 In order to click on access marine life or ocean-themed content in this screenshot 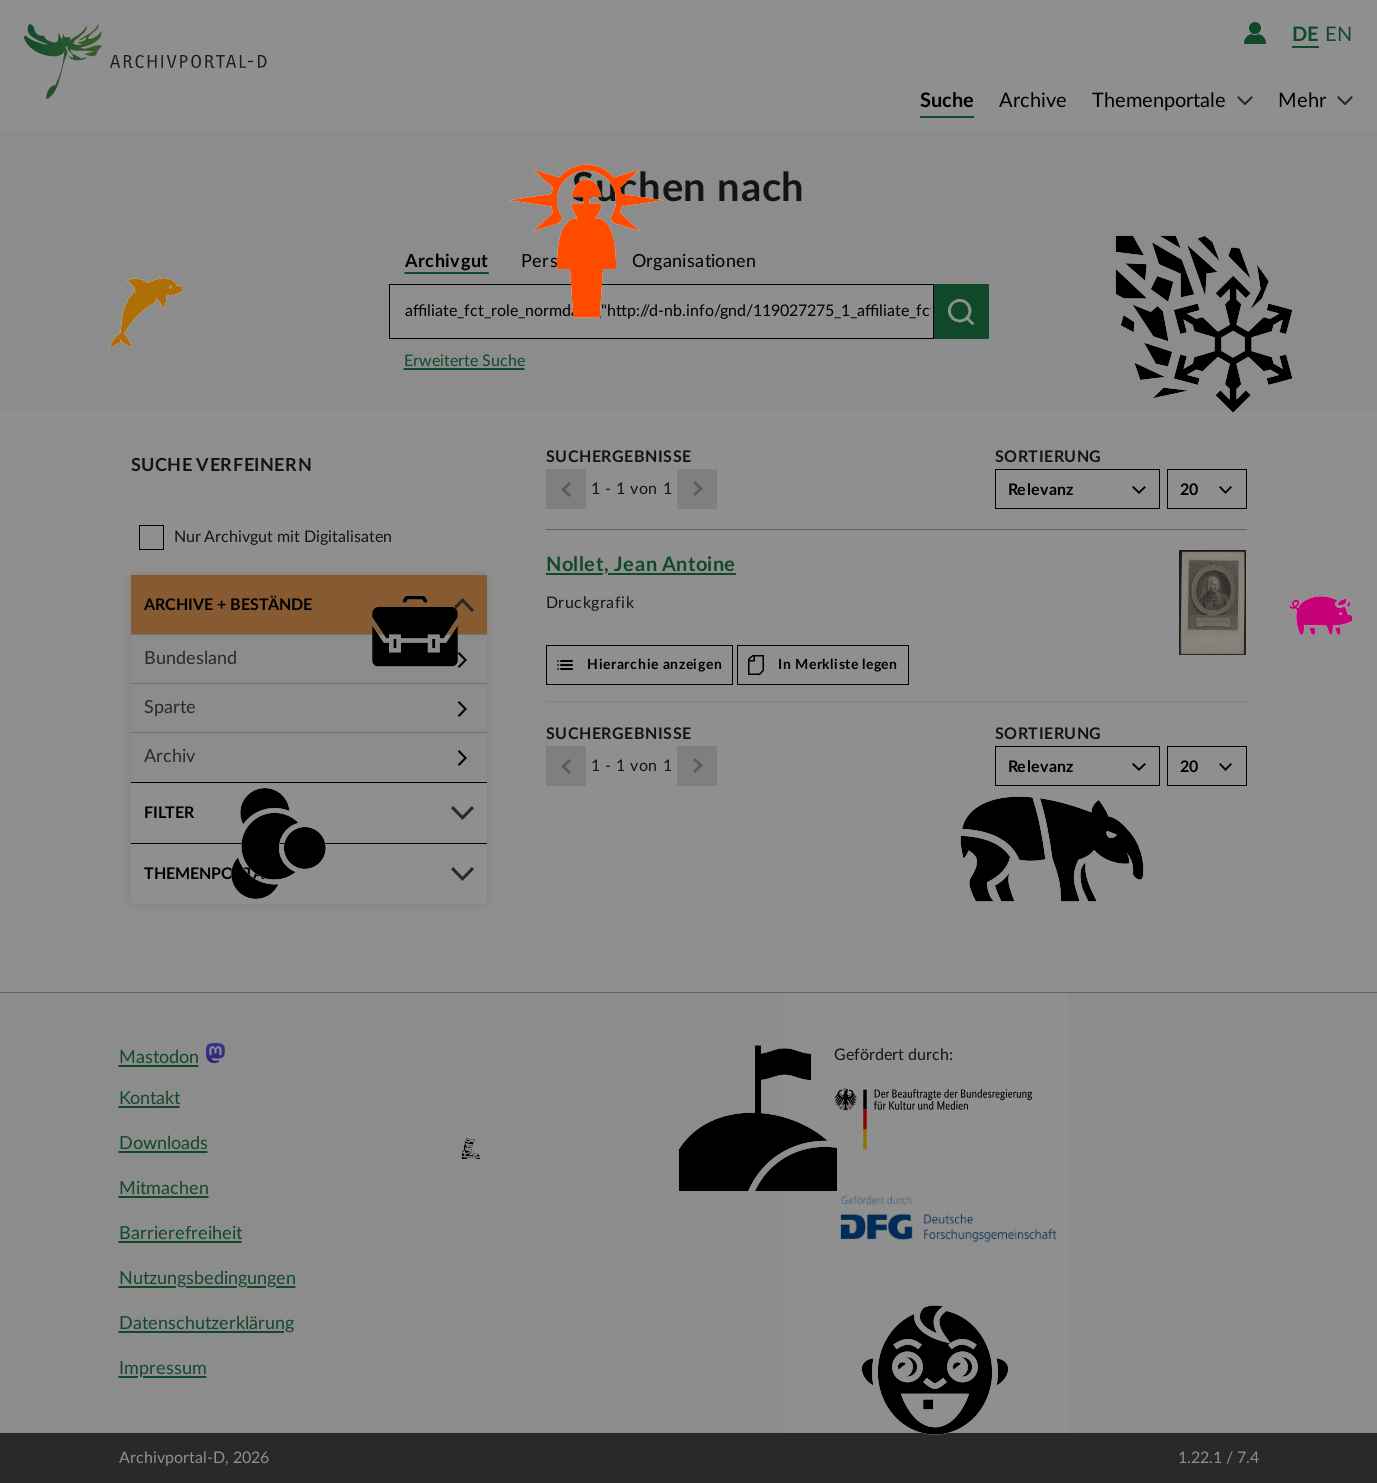, I will do `click(147, 313)`.